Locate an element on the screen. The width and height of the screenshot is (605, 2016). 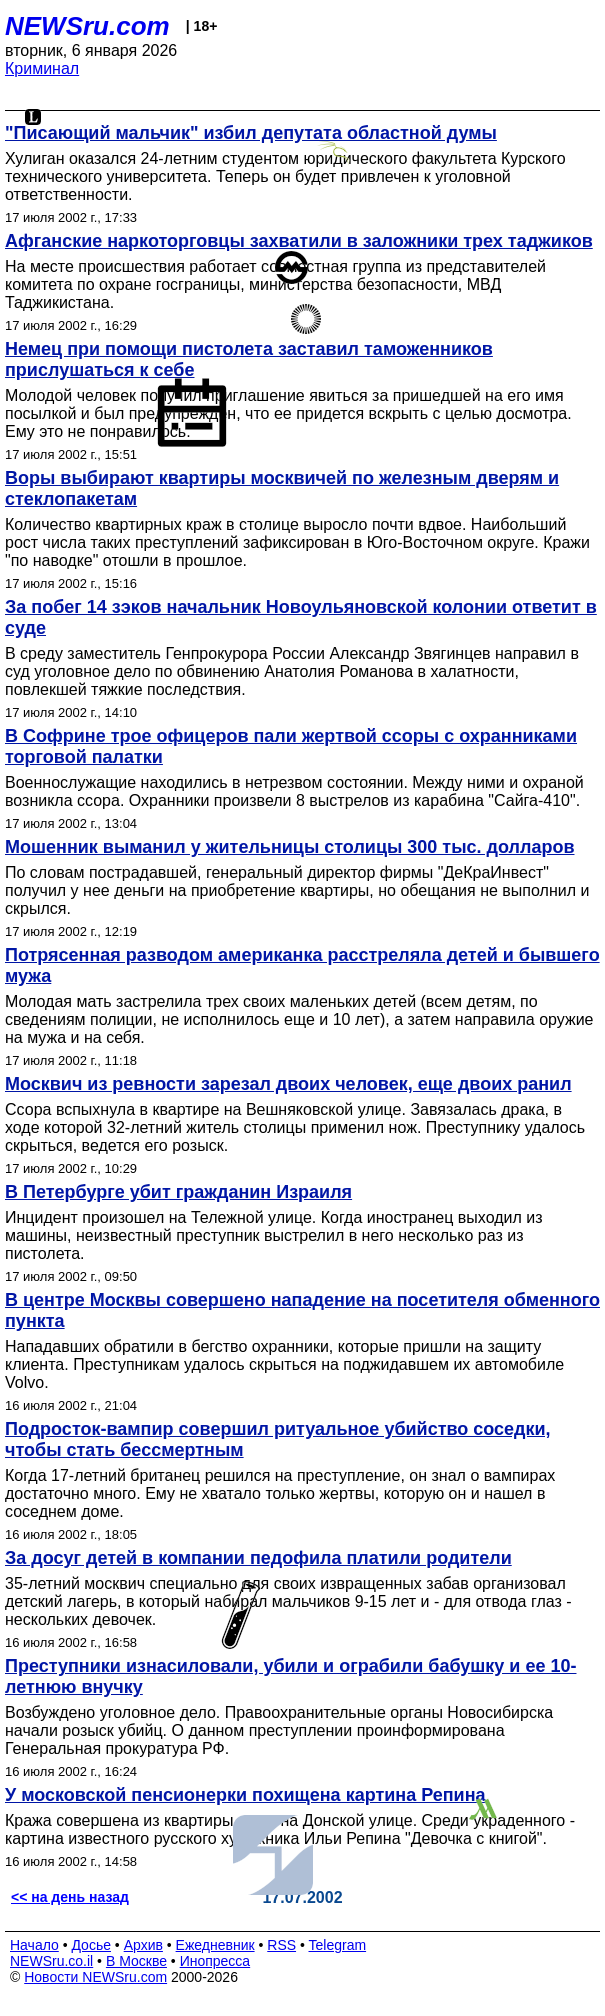
jekyll static site generator logo is located at coordinates (241, 1615).